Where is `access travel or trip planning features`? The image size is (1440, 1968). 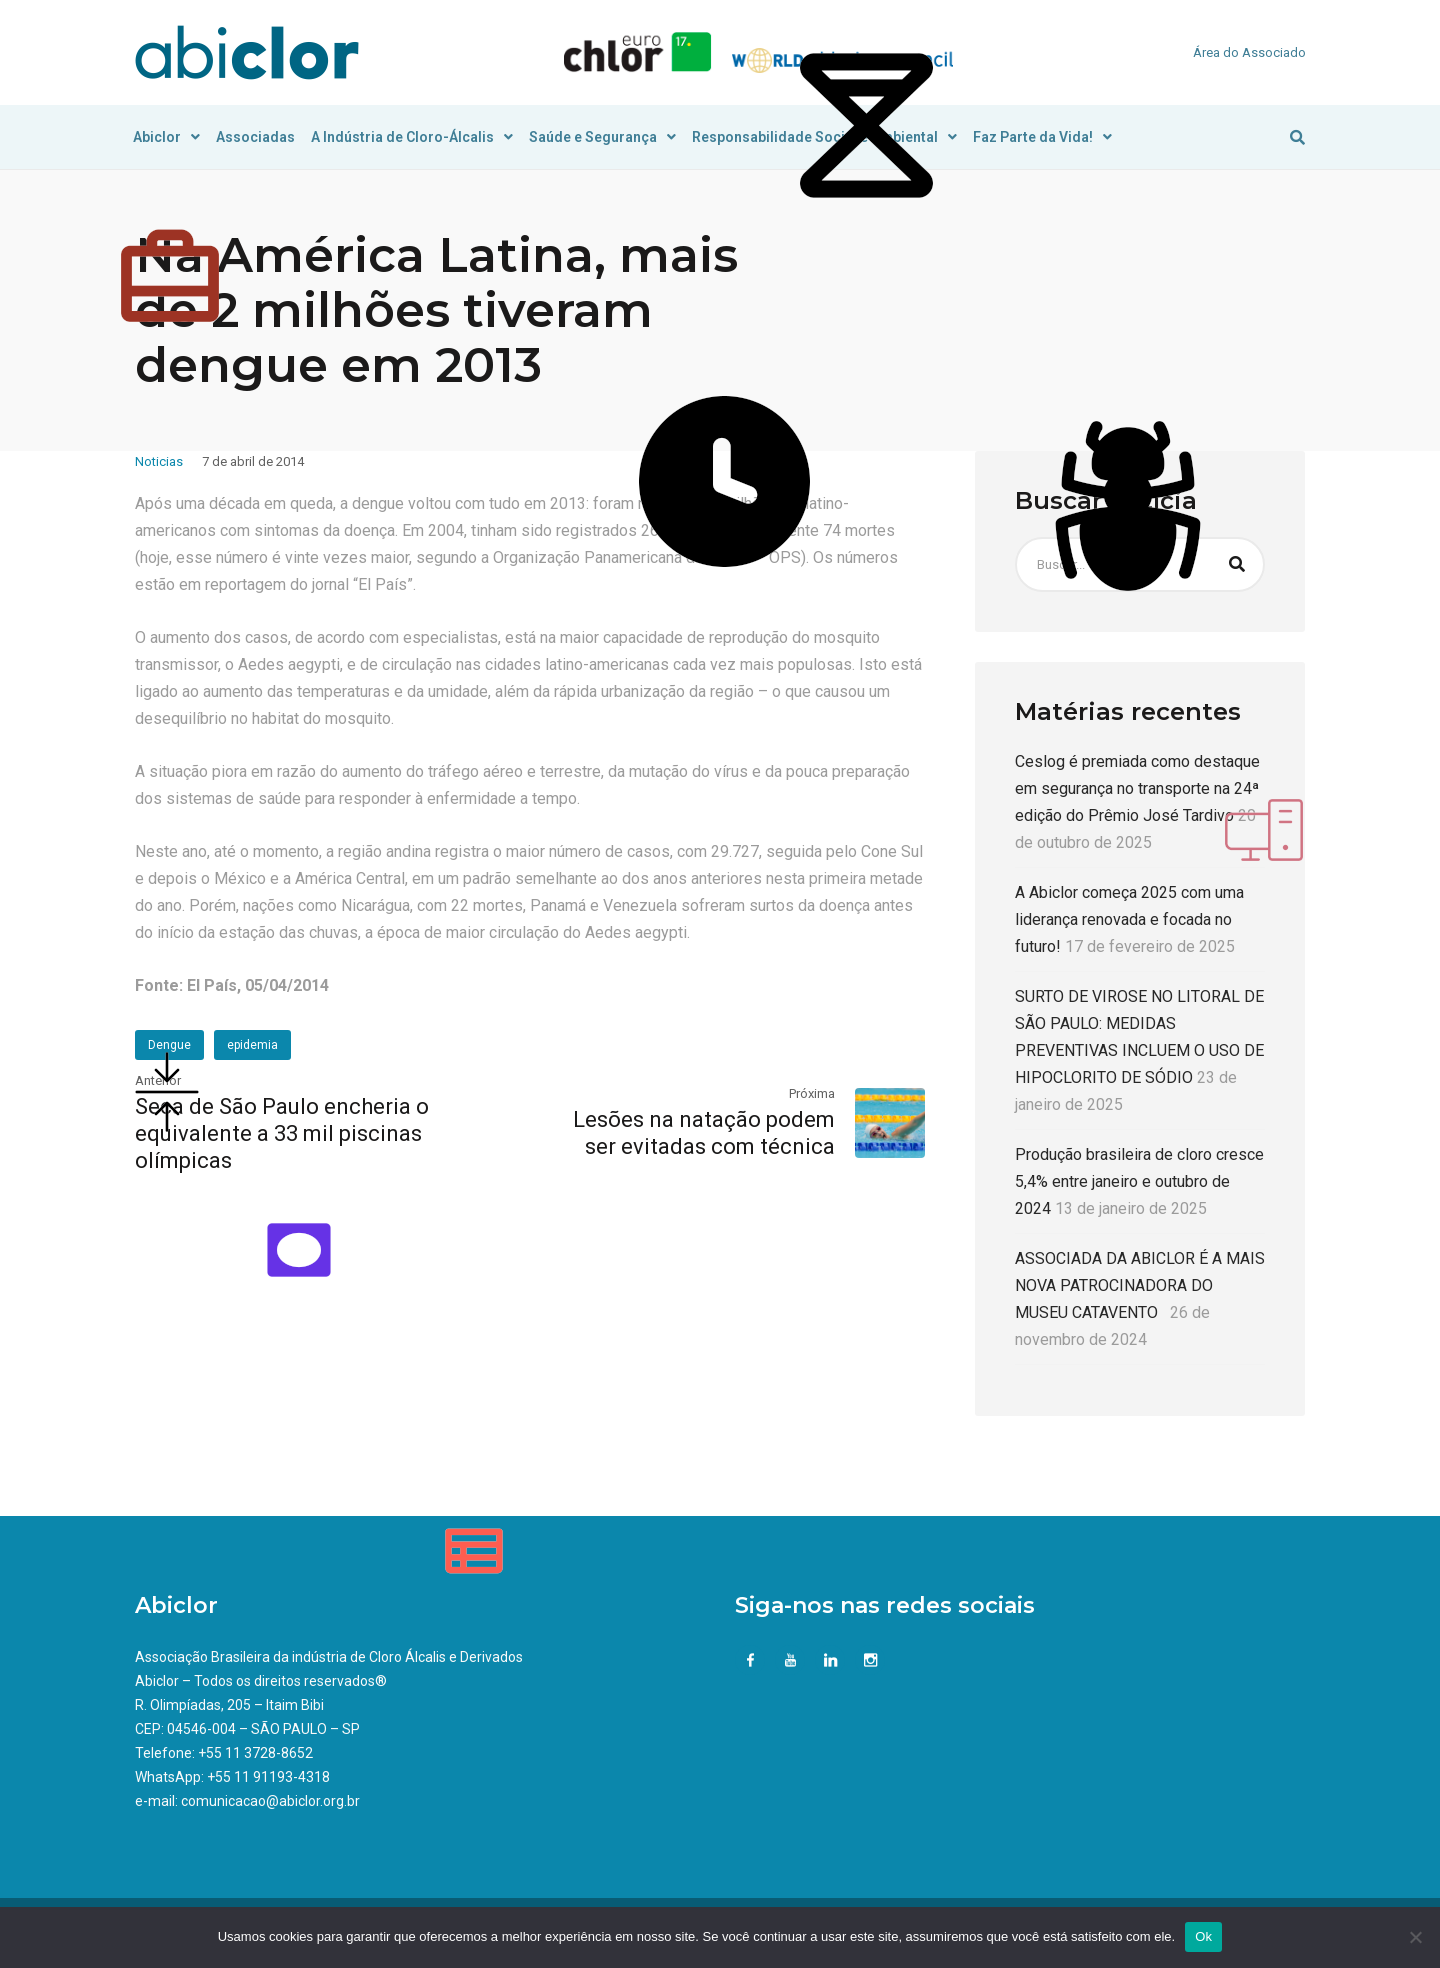 access travel or trip planning features is located at coordinates (170, 282).